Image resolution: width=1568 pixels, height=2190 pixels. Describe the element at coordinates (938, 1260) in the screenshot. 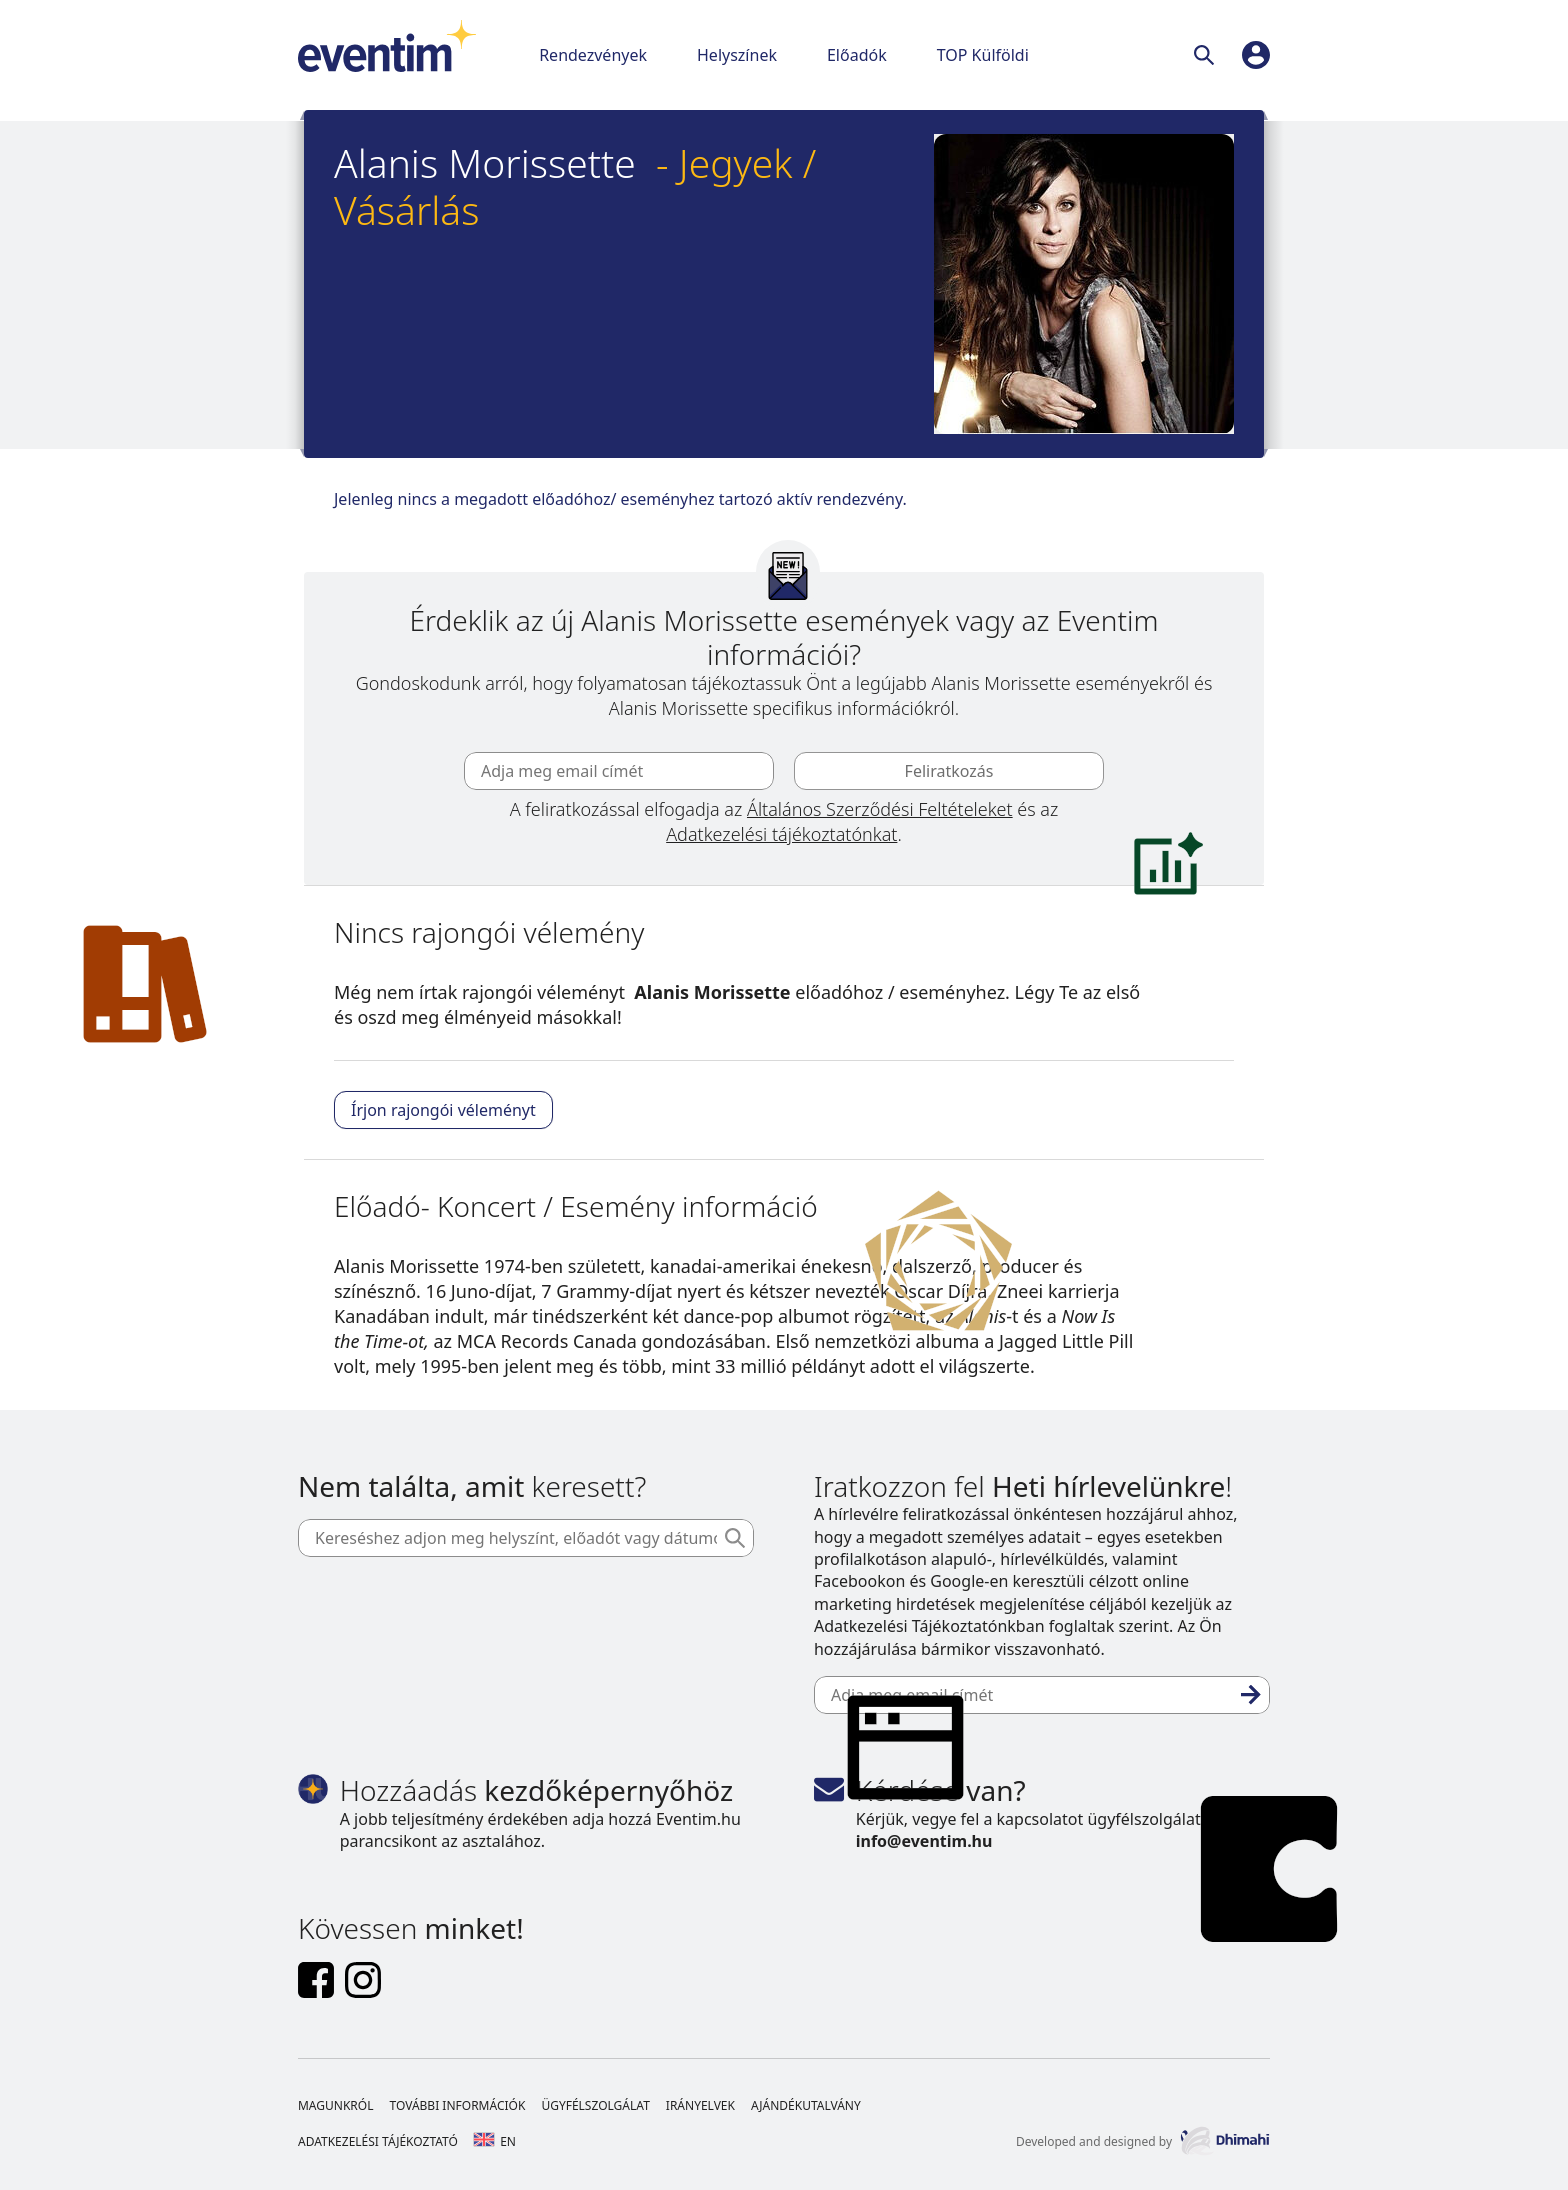

I see `PySyft library or framework logo` at that location.